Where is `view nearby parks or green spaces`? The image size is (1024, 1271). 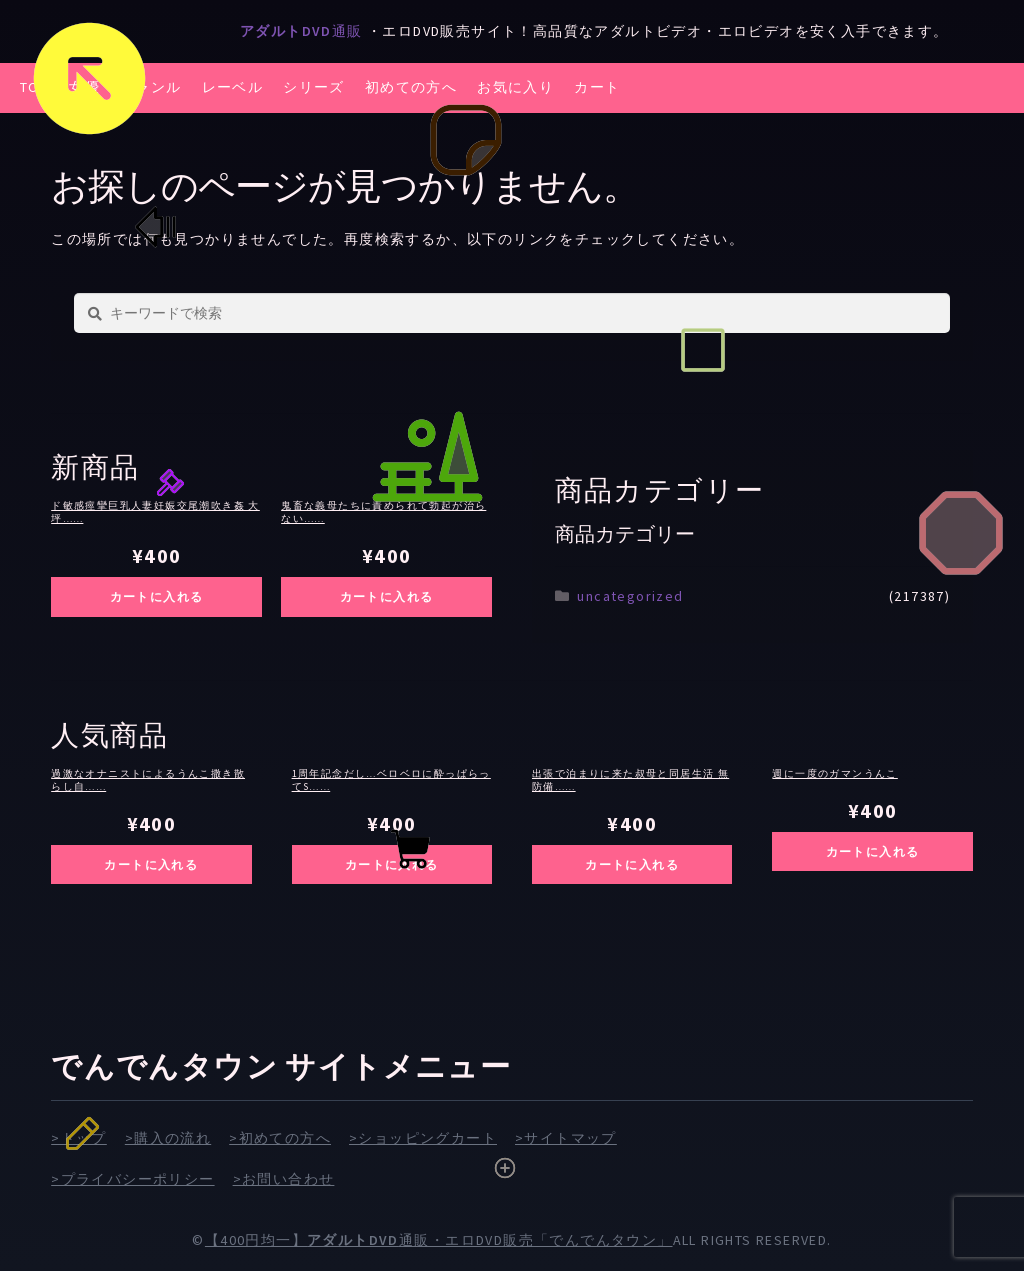
view nearby parks or green spaces is located at coordinates (427, 462).